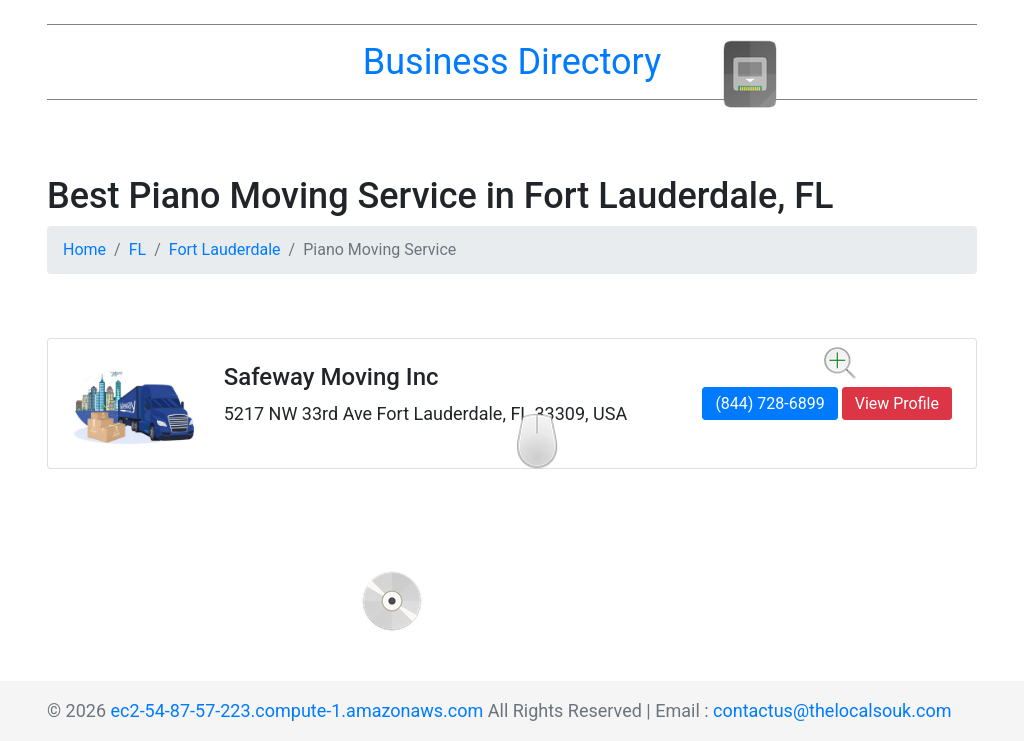 Image resolution: width=1024 pixels, height=741 pixels. Describe the element at coordinates (536, 441) in the screenshot. I see `mouse input device settings` at that location.